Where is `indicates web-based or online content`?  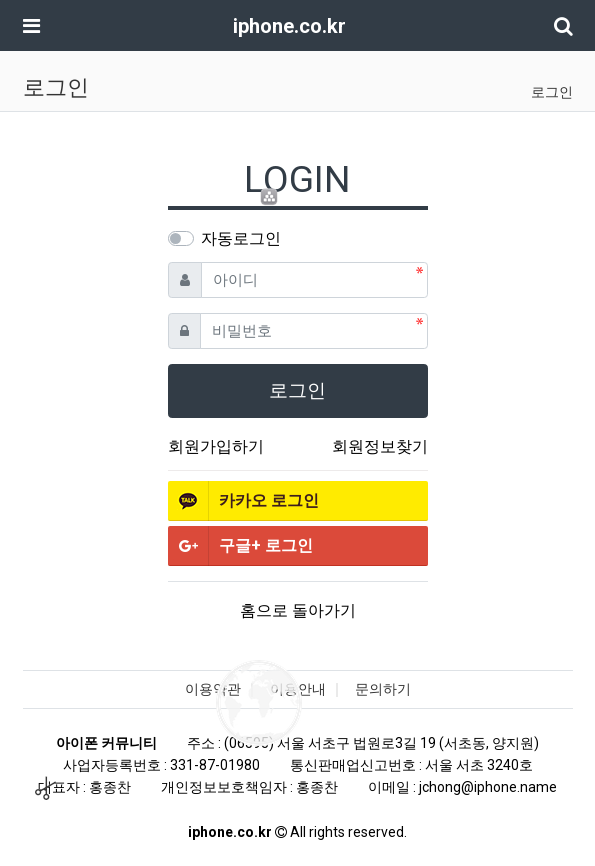
indicates web-based or online content is located at coordinates (259, 703).